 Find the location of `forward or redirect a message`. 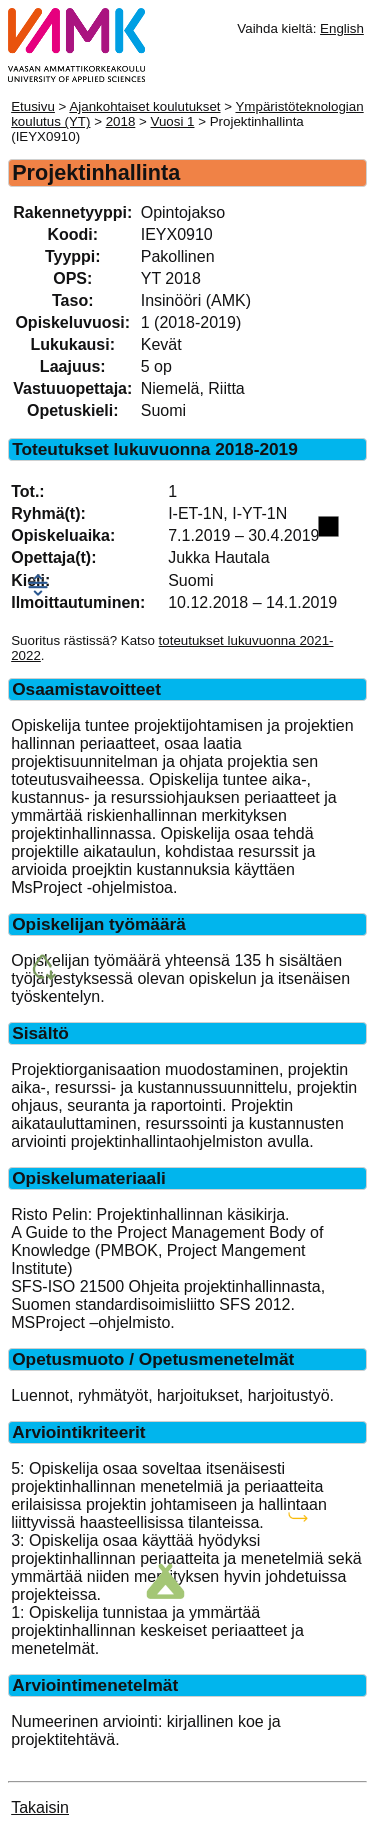

forward or redirect a message is located at coordinates (298, 1517).